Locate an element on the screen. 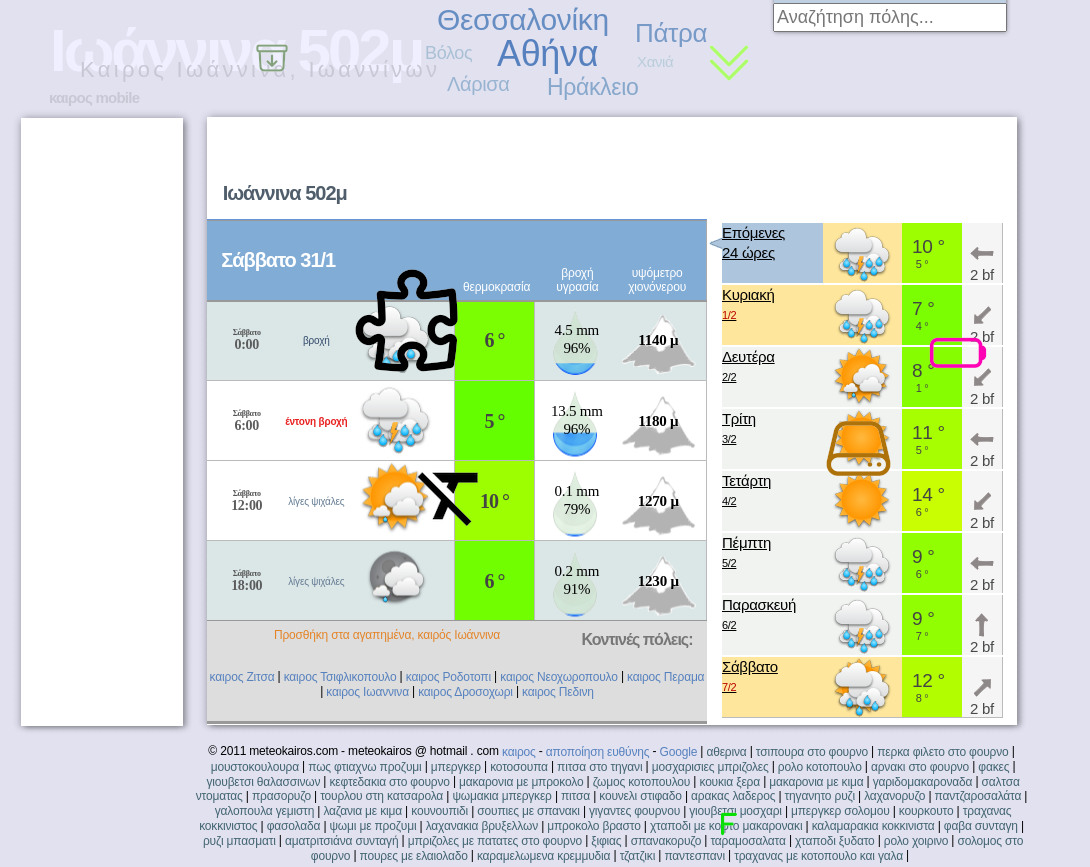 The width and height of the screenshot is (1090, 867). indicates items starting with the letter F is located at coordinates (729, 824).